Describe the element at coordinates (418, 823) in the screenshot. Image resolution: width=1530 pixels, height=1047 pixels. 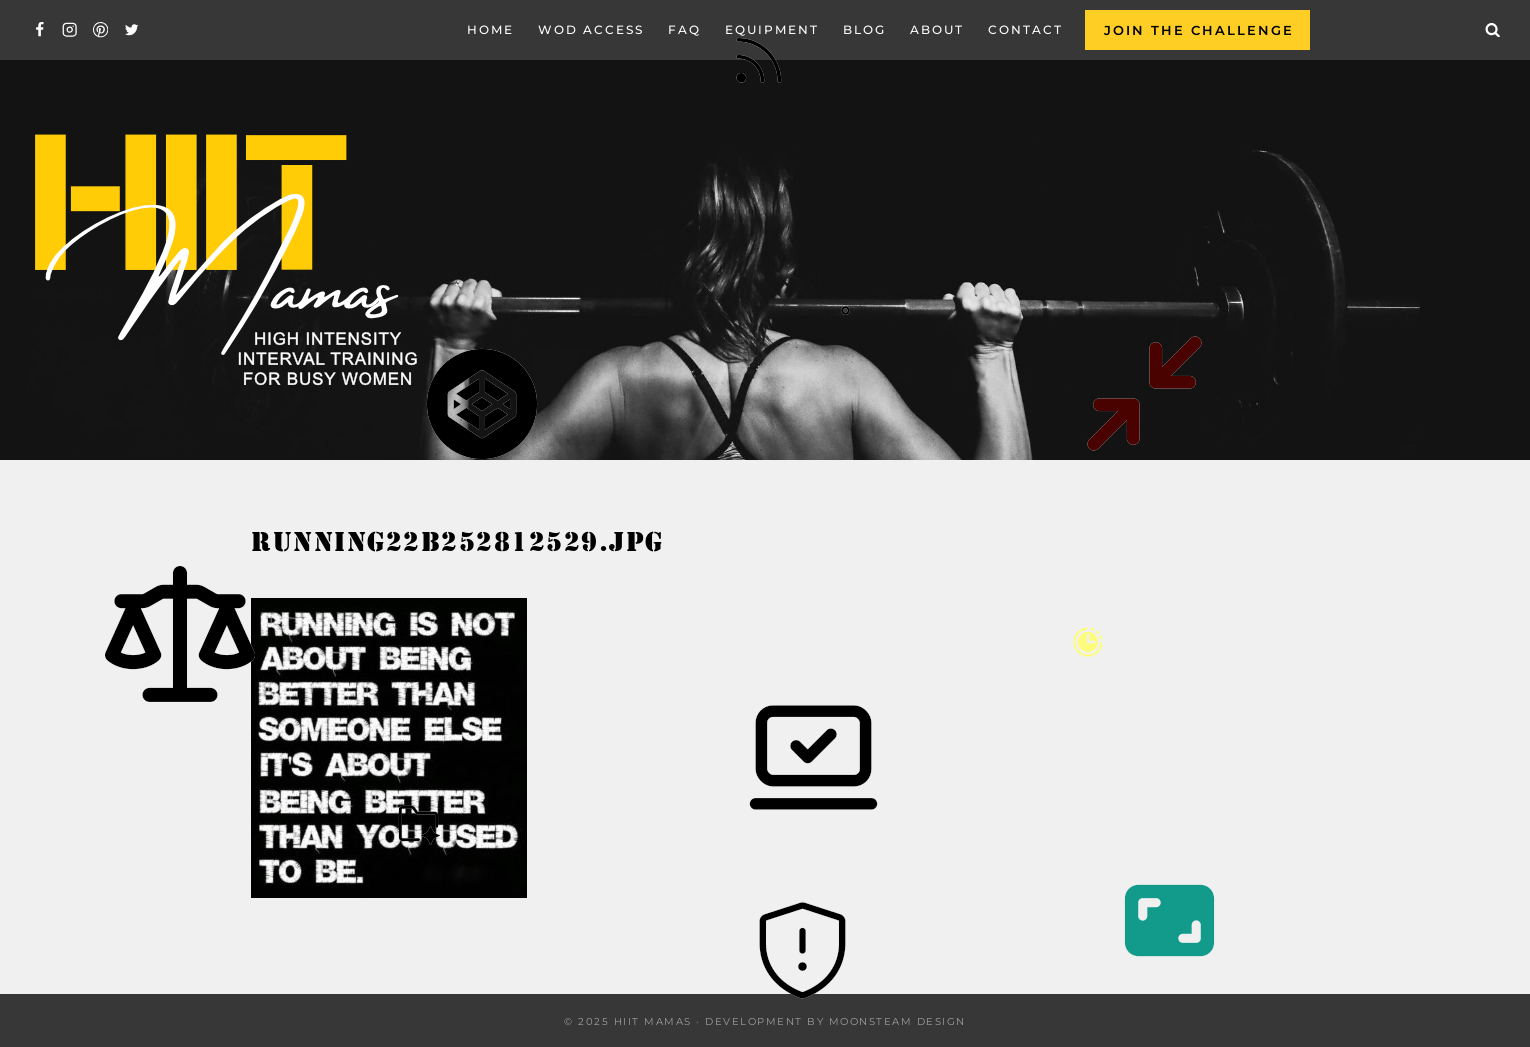
I see `create a new space or workspace` at that location.